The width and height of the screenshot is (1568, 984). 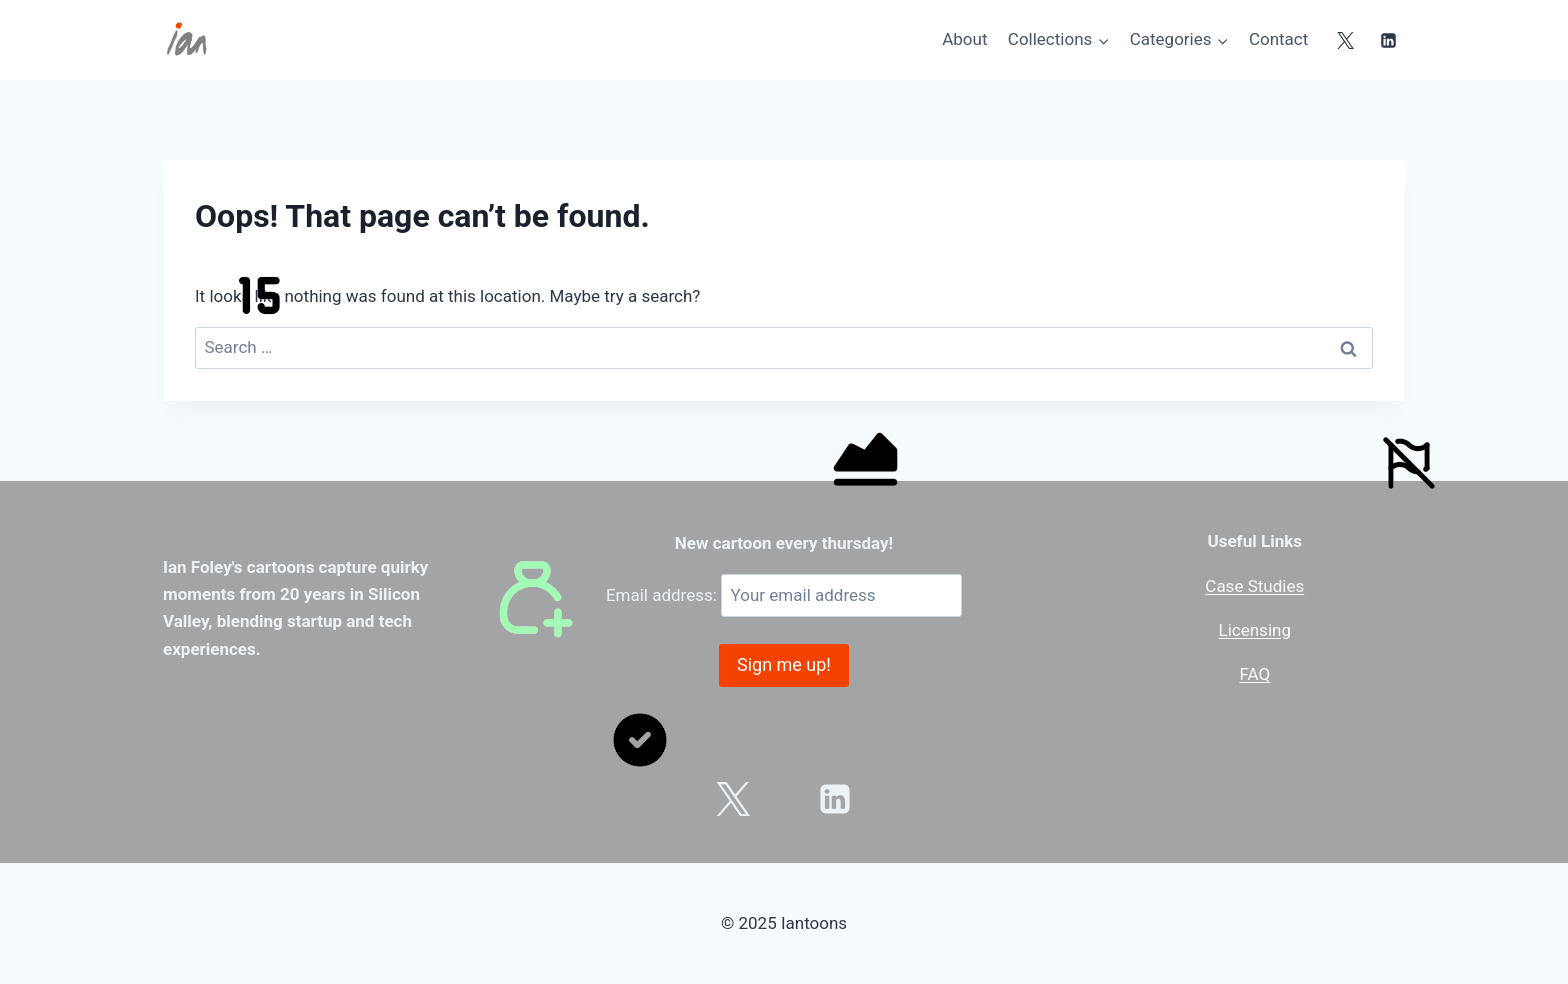 I want to click on indicates a completed or successful action, so click(x=640, y=740).